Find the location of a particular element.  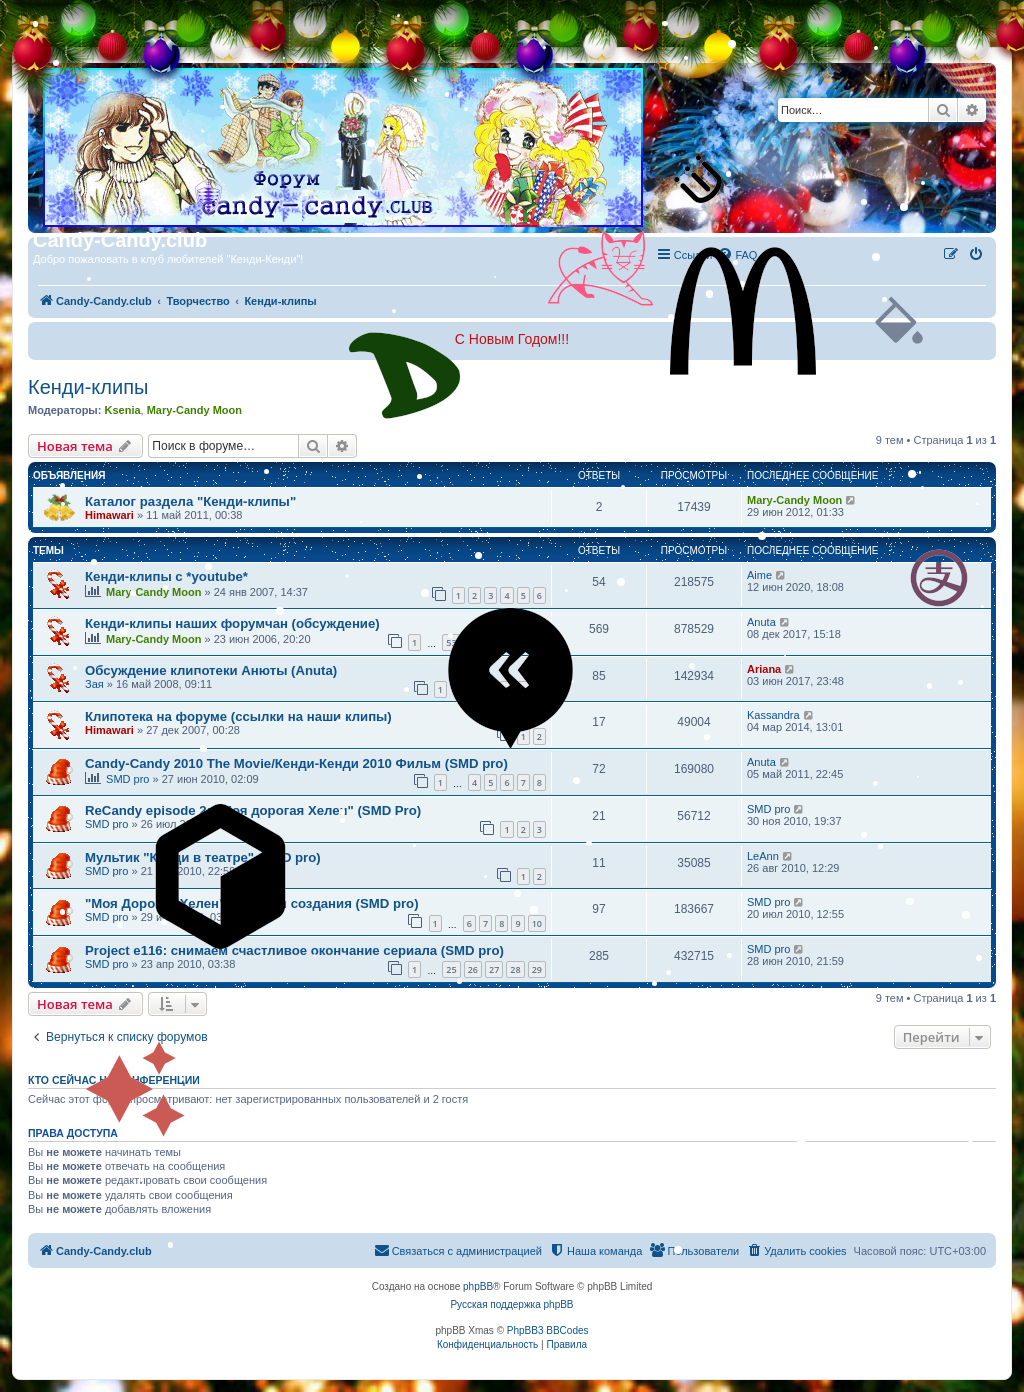

access color fill or paint tools is located at coordinates (898, 320).